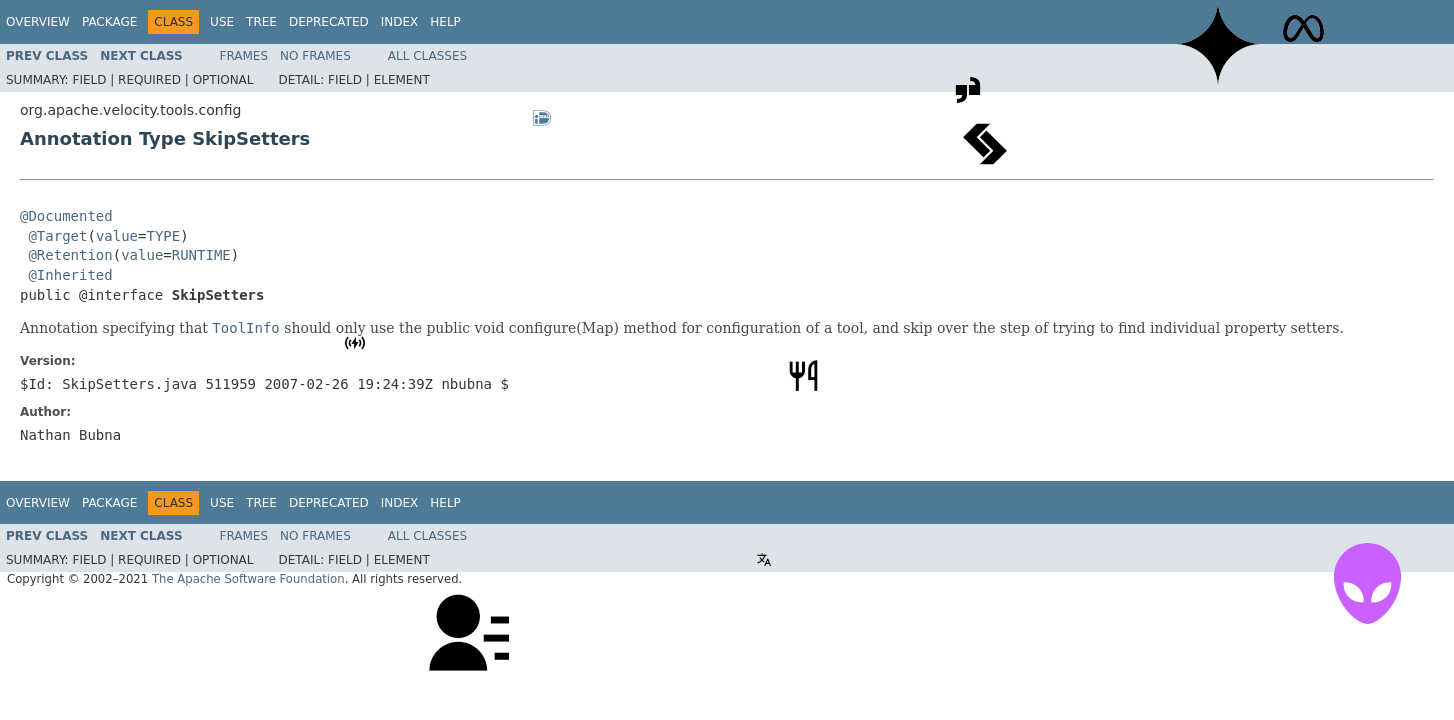 Image resolution: width=1454 pixels, height=720 pixels. What do you see at coordinates (1367, 582) in the screenshot?
I see `extraterrestrial or sci-fi themed content` at bounding box center [1367, 582].